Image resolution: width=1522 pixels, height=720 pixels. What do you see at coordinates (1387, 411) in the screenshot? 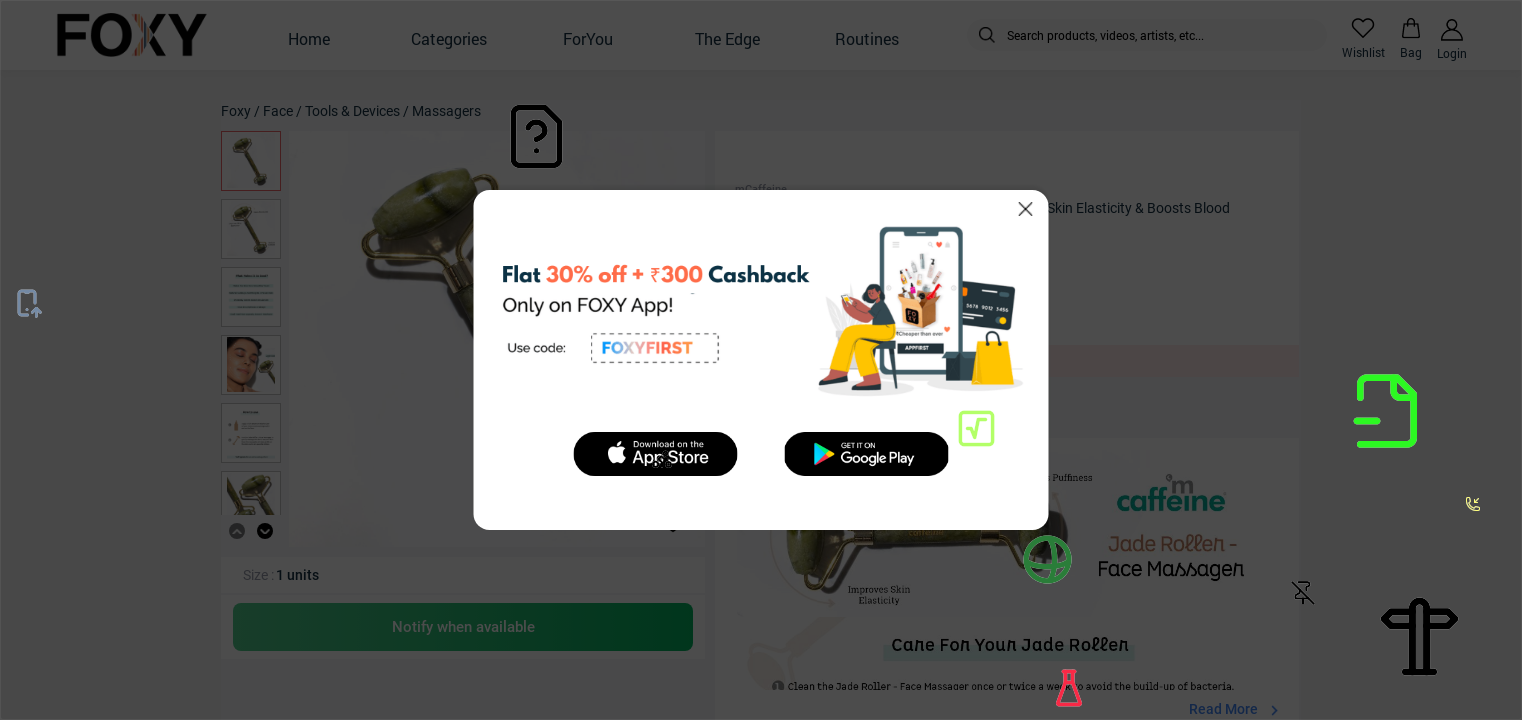
I see `remove content from a file` at bounding box center [1387, 411].